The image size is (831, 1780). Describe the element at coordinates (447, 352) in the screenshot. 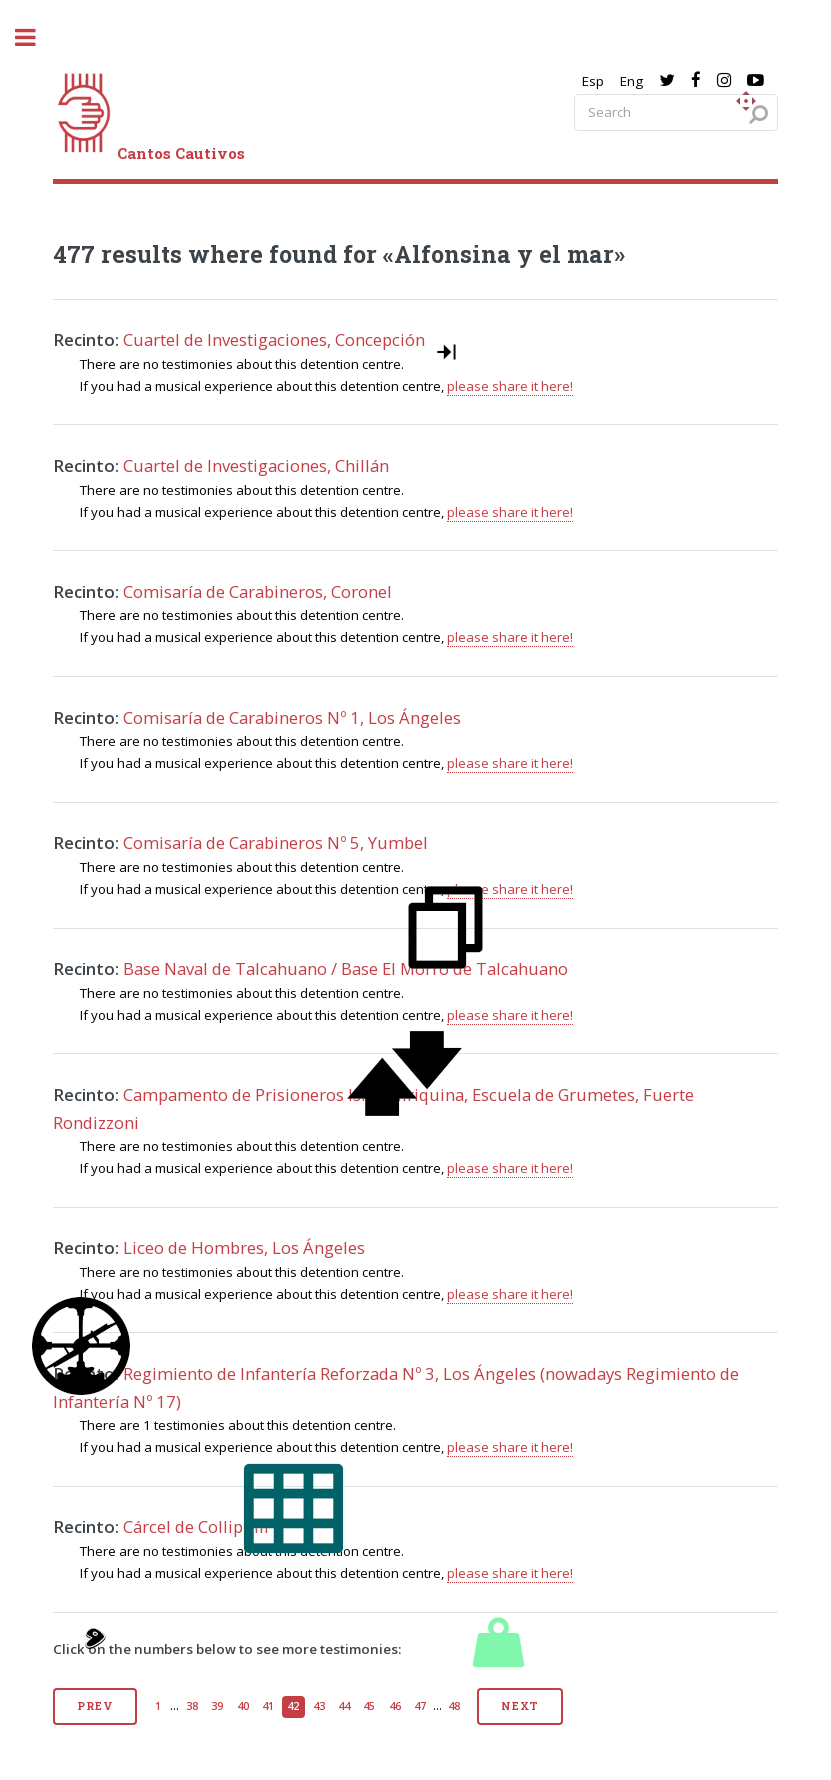

I see `collapse panel to the right` at that location.